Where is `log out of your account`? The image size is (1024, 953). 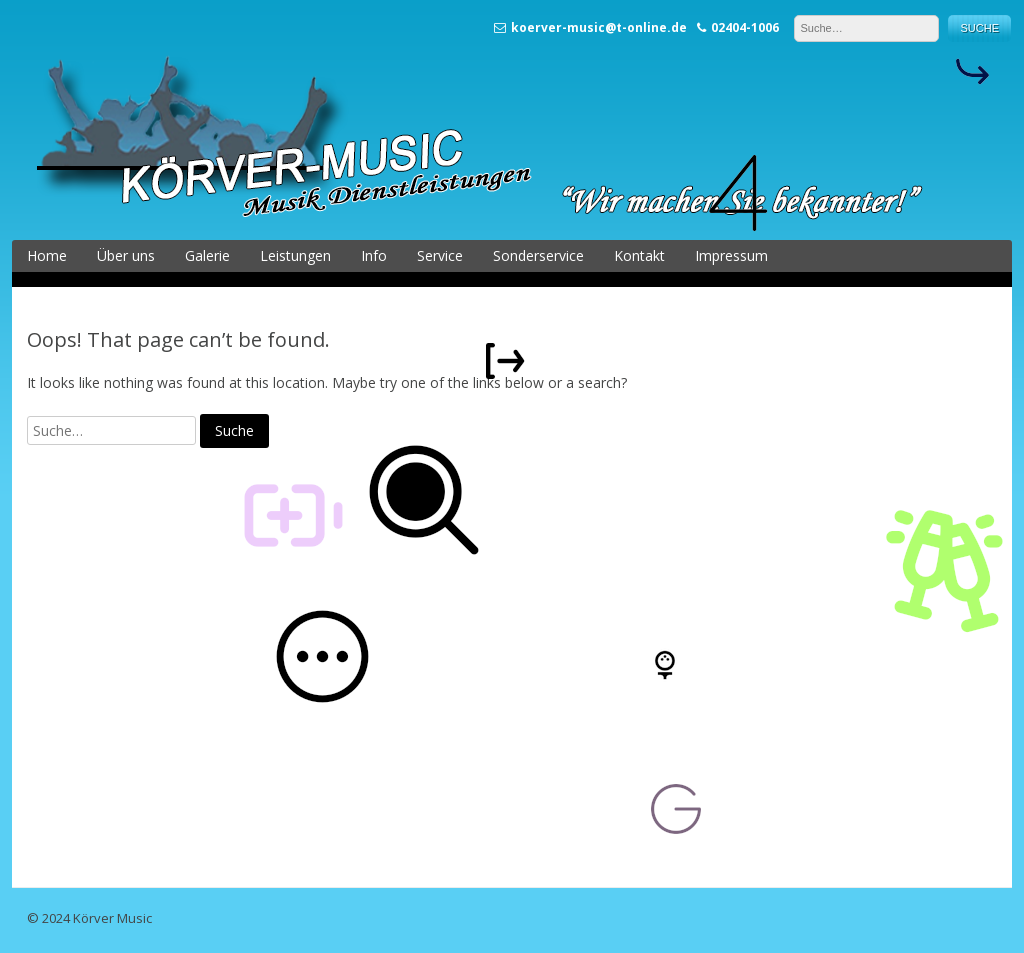 log out of your account is located at coordinates (504, 361).